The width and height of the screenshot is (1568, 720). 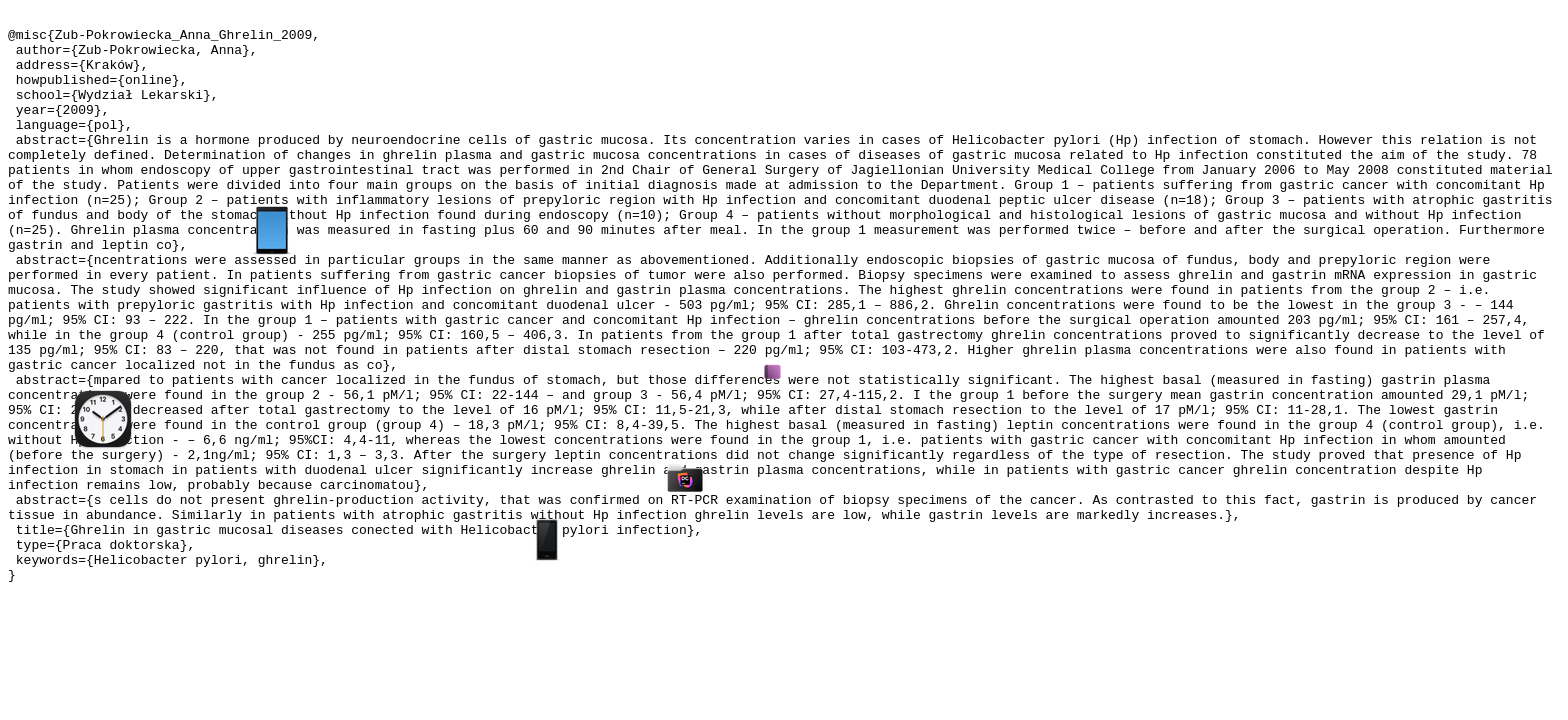 I want to click on iPod nano device connected to your system, so click(x=547, y=540).